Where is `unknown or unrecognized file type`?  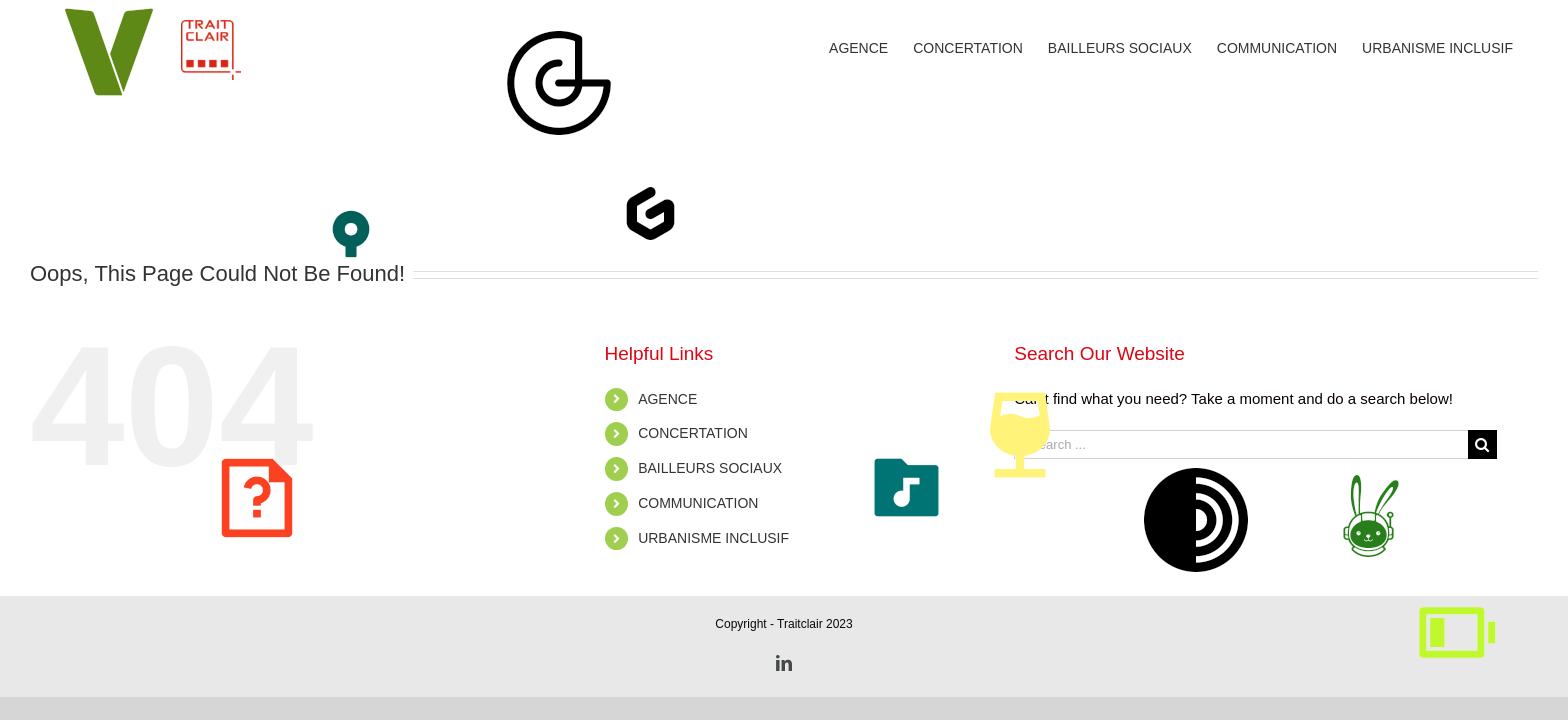 unknown or unrecognized file type is located at coordinates (257, 498).